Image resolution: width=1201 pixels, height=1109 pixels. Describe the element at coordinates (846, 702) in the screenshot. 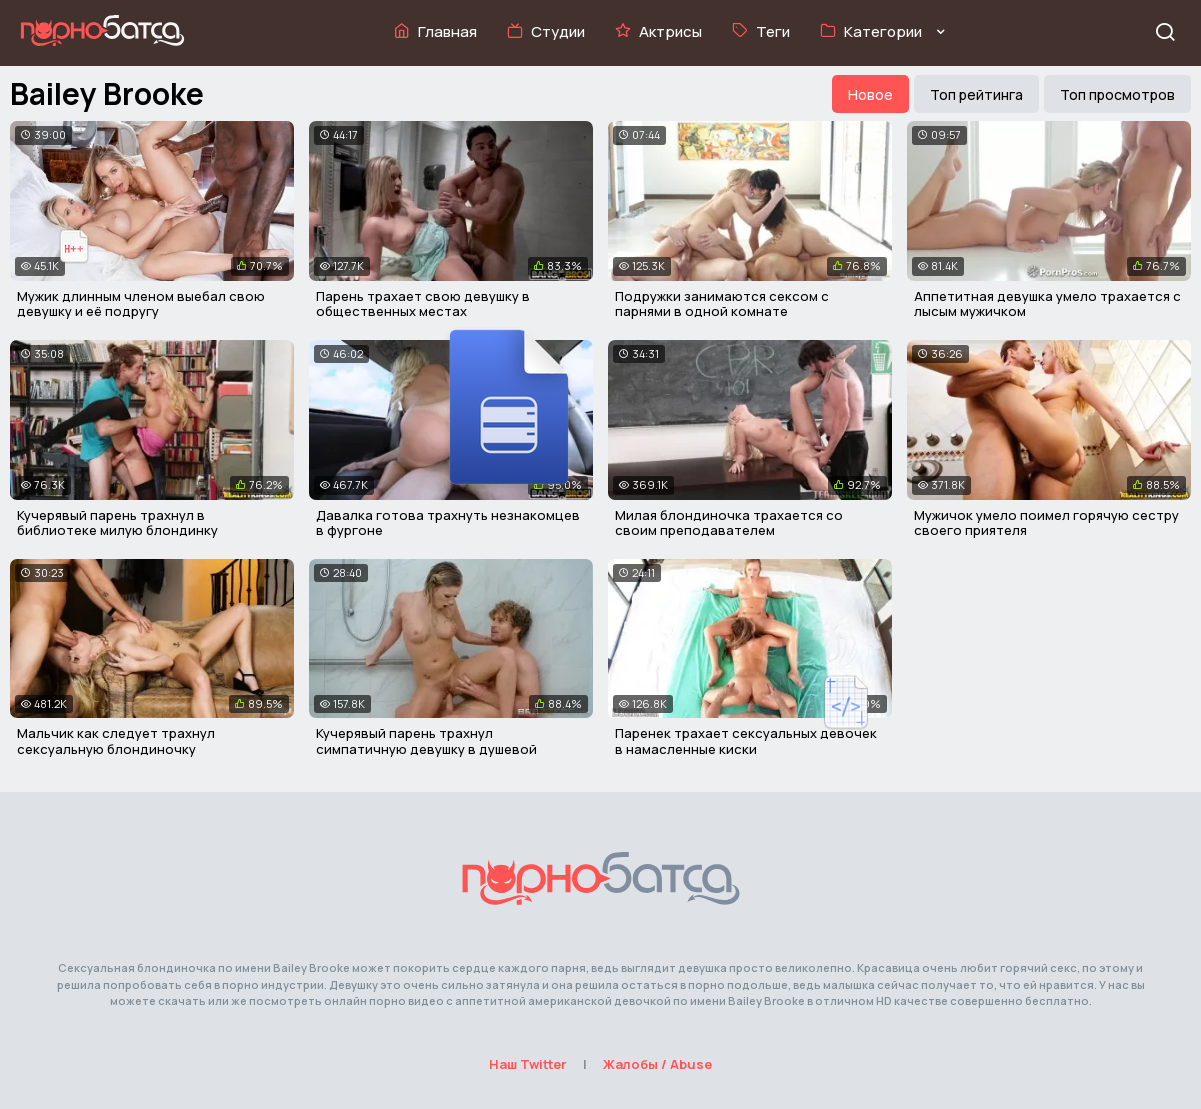

I see `twig template file type indicator` at that location.